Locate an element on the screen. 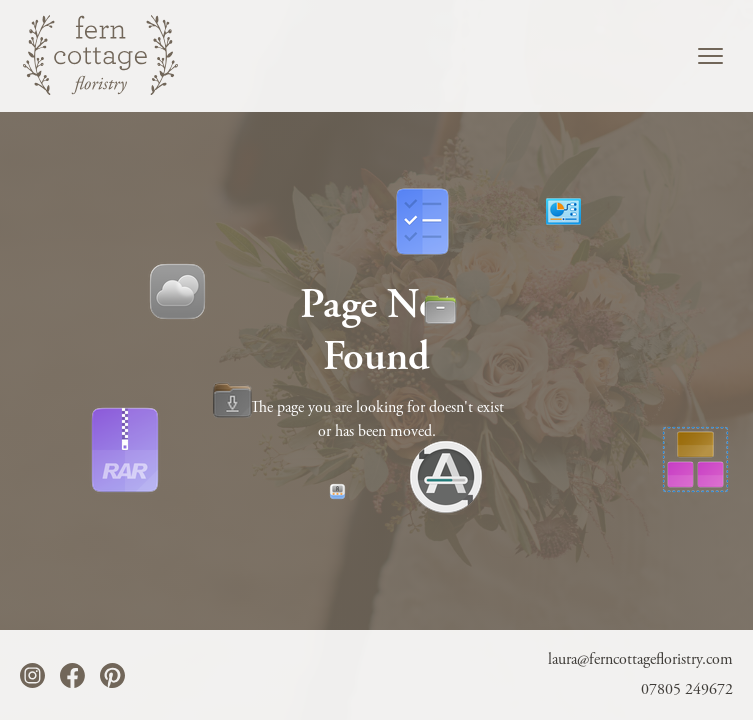 This screenshot has height=720, width=753. open the weather app is located at coordinates (177, 291).